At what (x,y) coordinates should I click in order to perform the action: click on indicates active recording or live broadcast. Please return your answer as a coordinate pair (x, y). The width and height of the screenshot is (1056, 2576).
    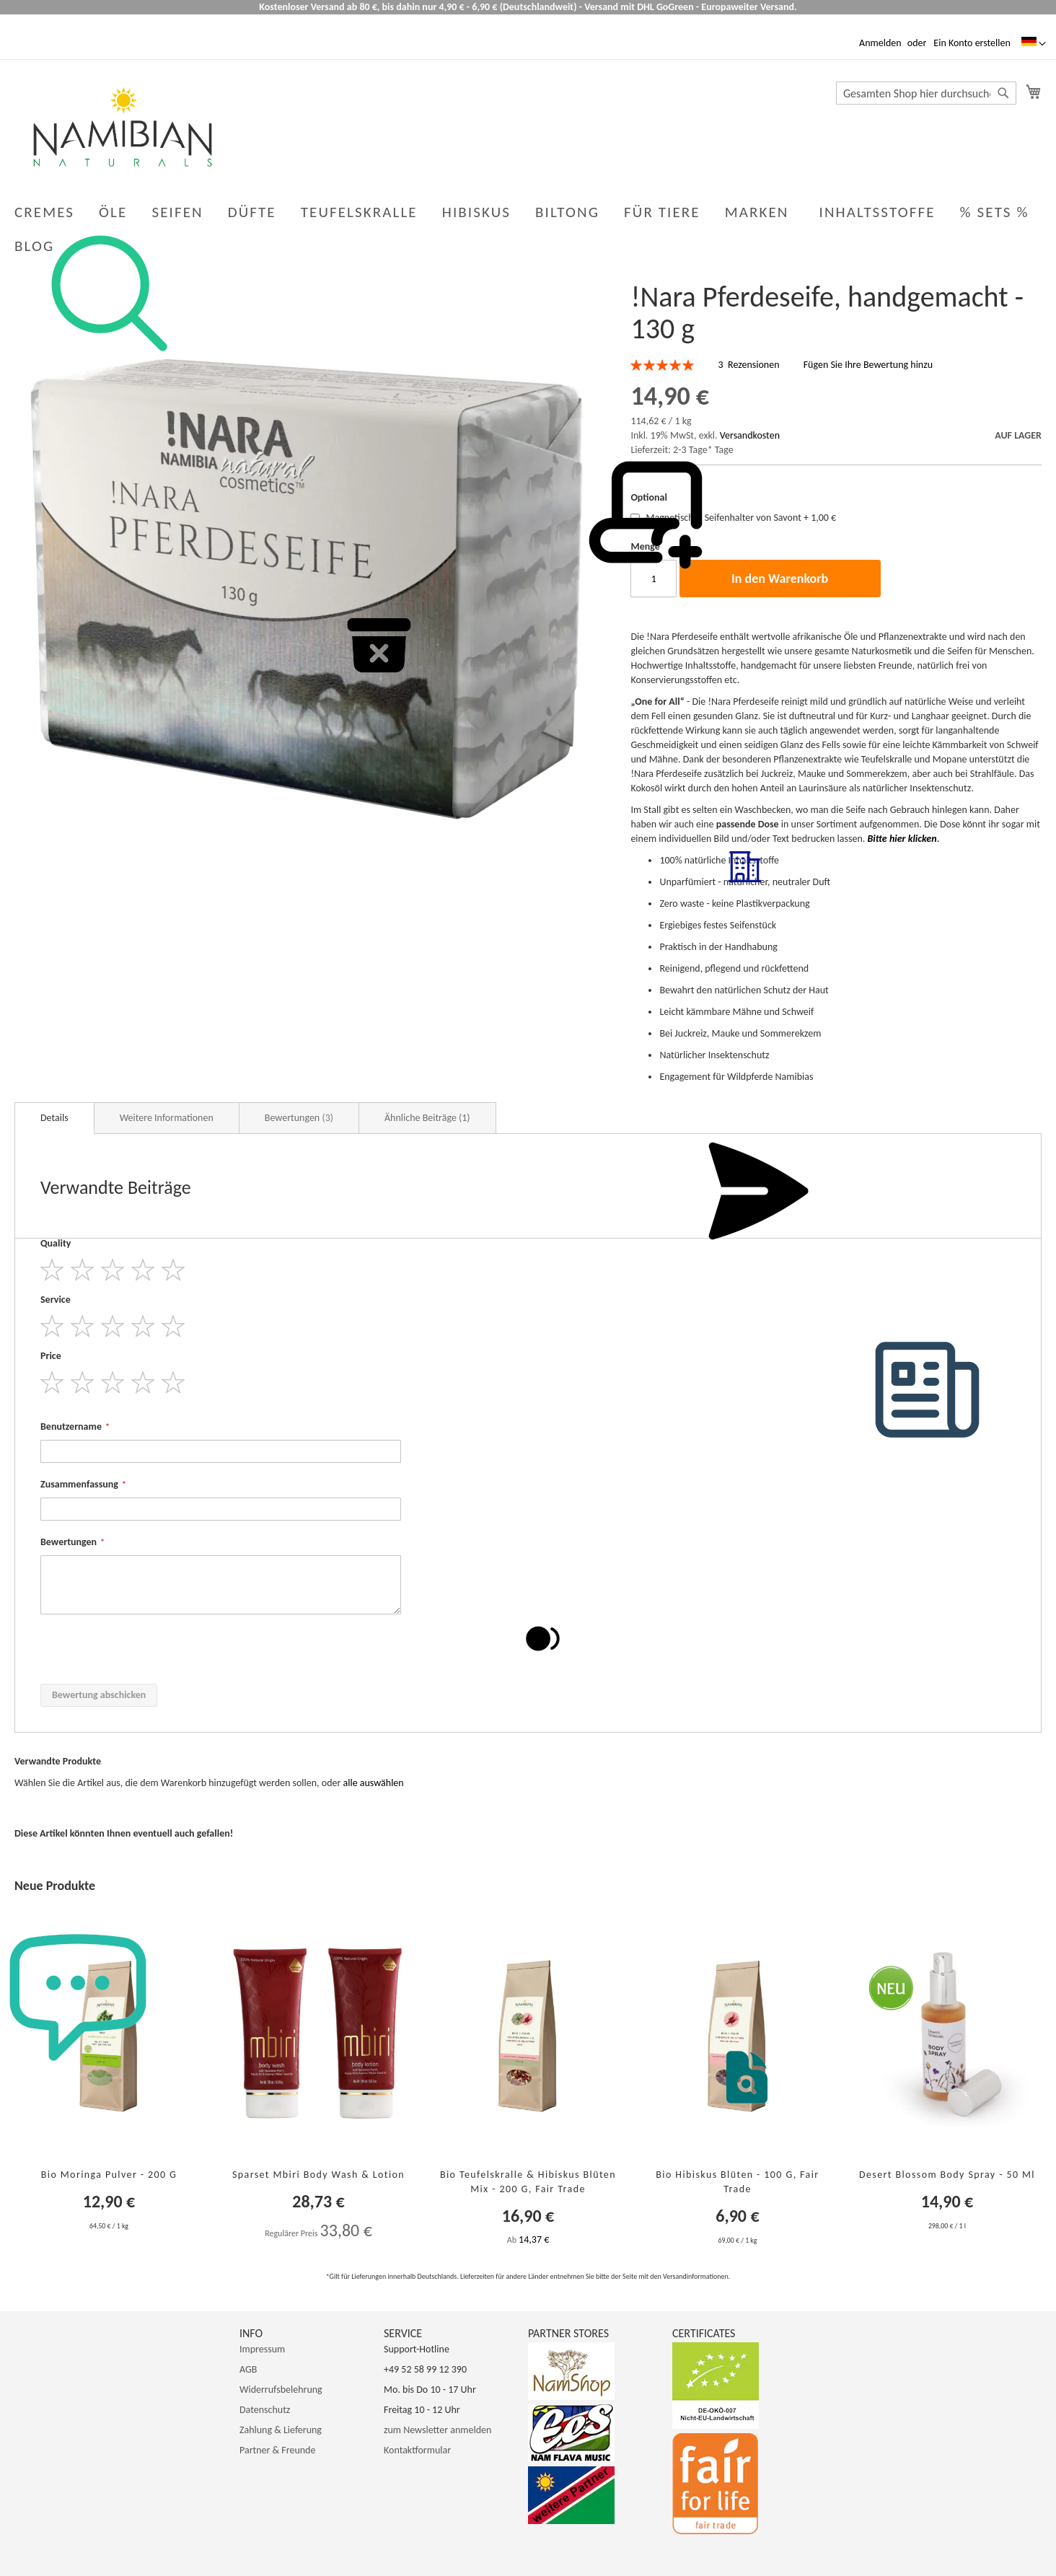
    Looking at the image, I should click on (542, 1638).